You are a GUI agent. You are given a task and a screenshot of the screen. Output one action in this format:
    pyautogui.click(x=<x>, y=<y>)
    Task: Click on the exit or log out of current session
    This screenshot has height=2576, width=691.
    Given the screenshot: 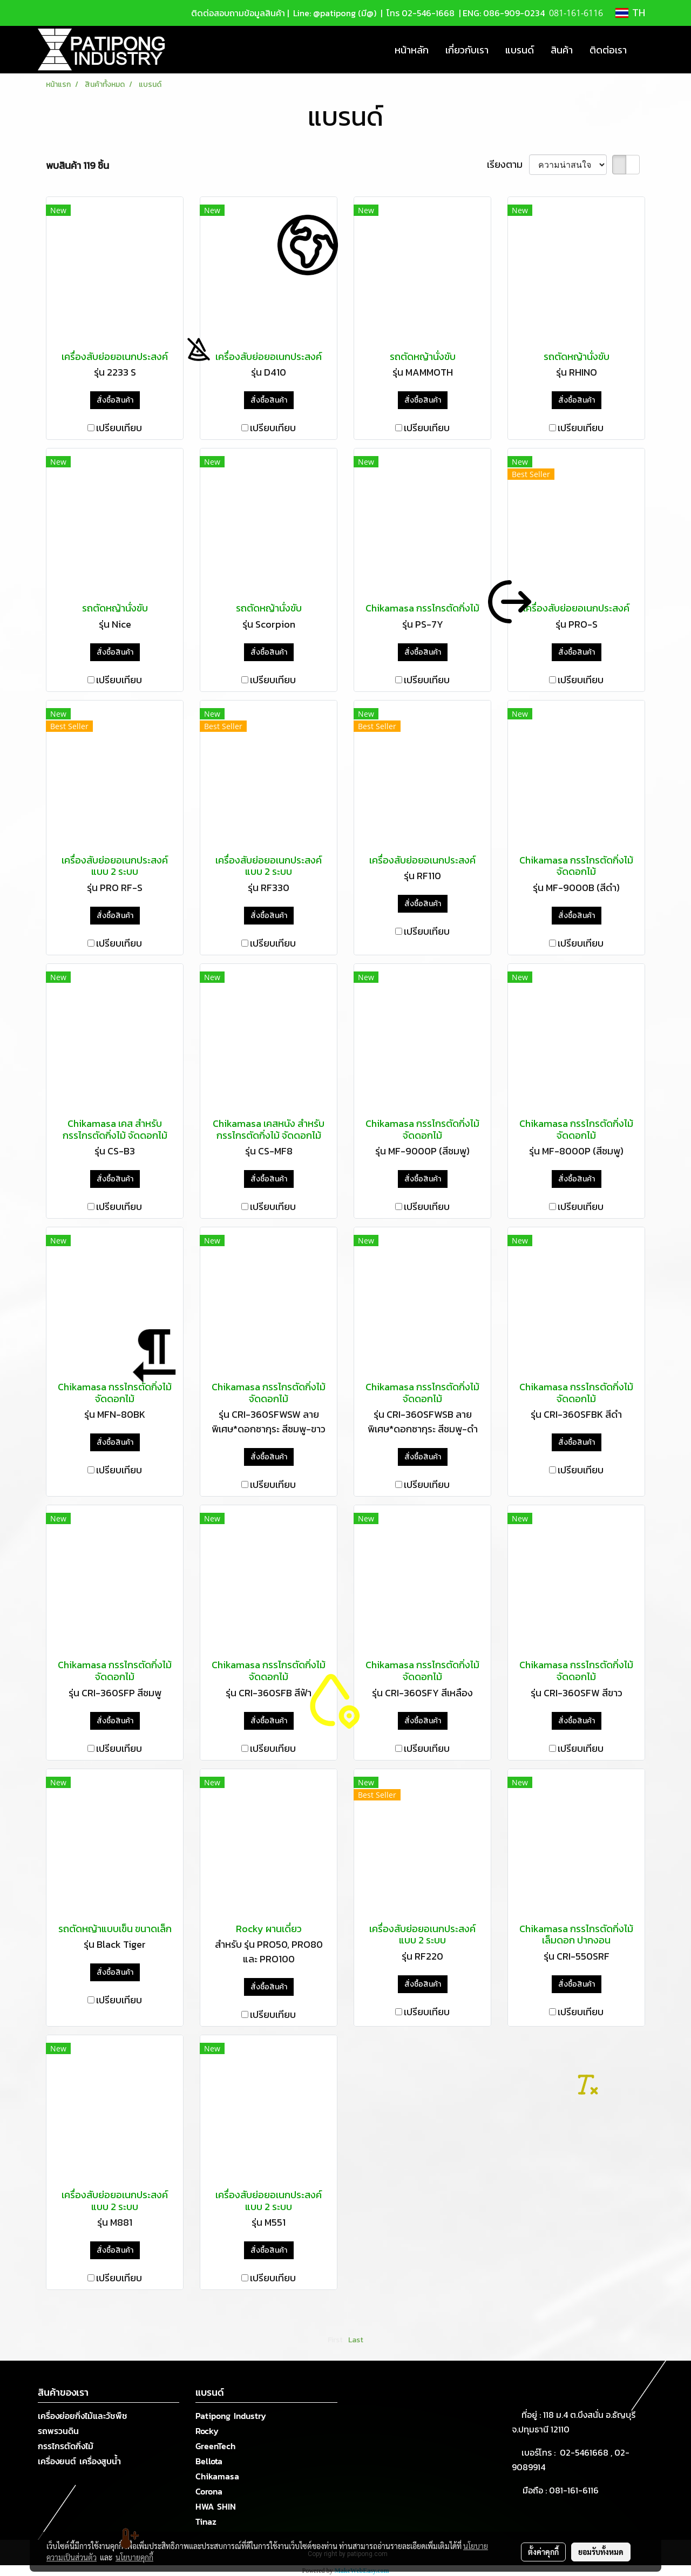 What is the action you would take?
    pyautogui.click(x=510, y=602)
    